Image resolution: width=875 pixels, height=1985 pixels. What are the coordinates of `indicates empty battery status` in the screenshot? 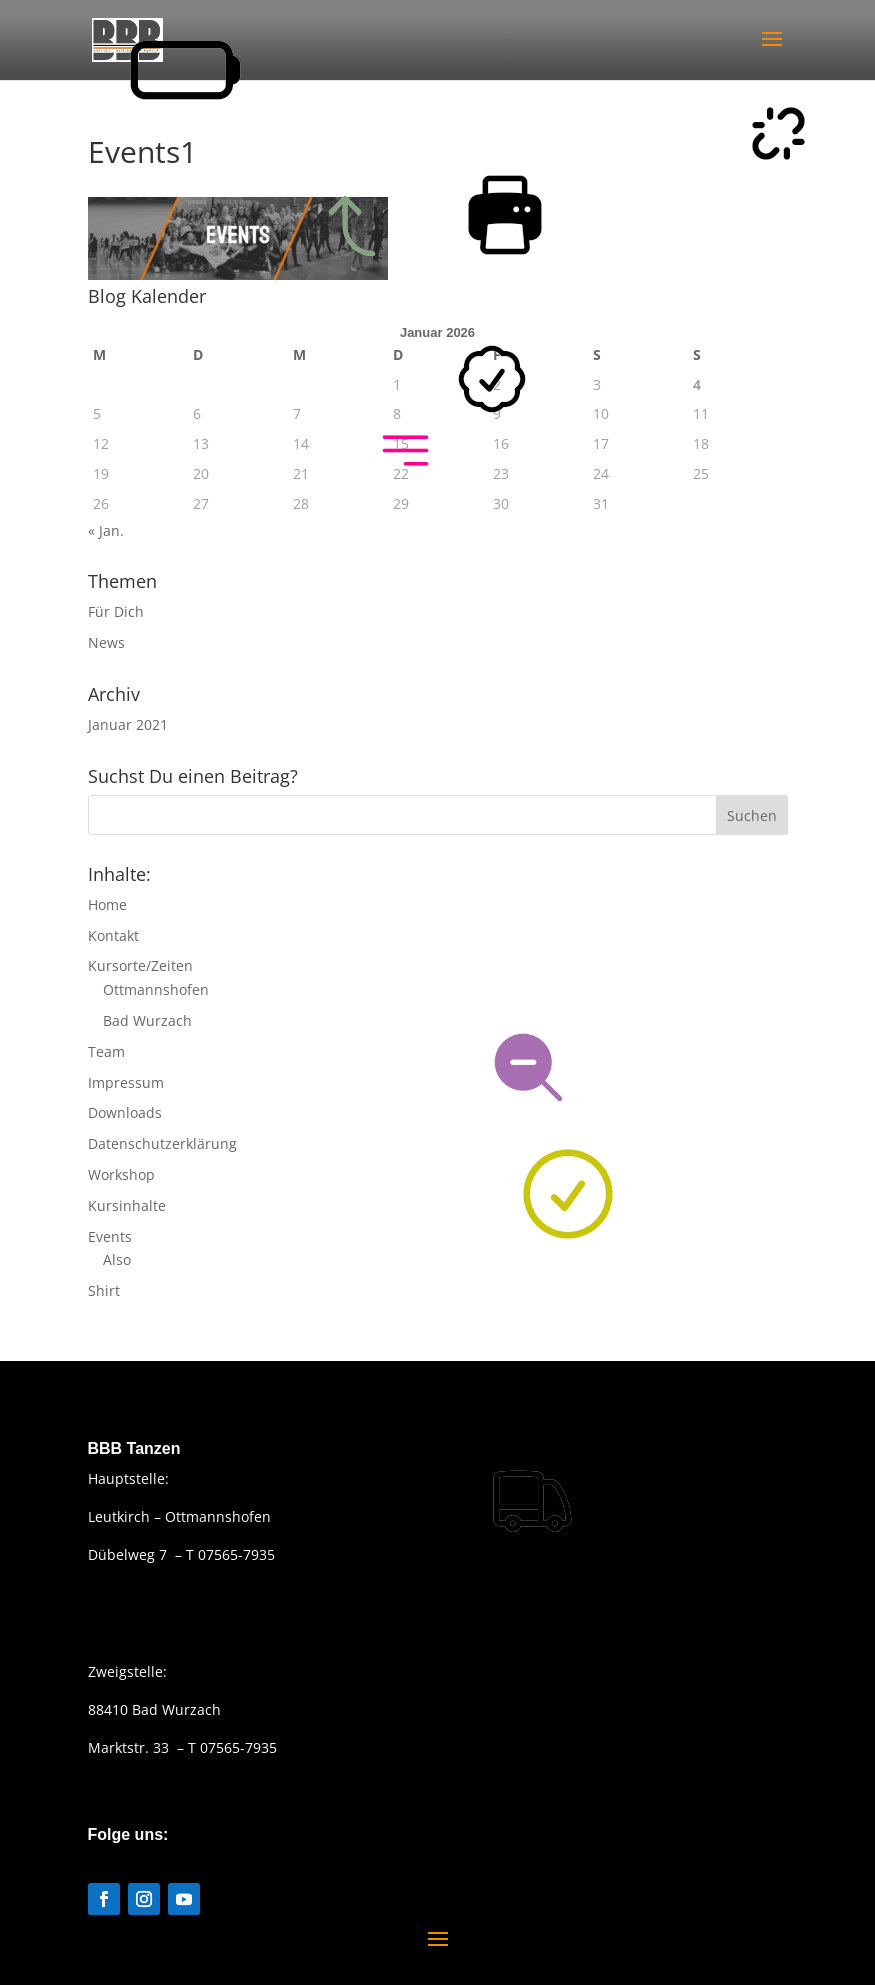 It's located at (185, 66).